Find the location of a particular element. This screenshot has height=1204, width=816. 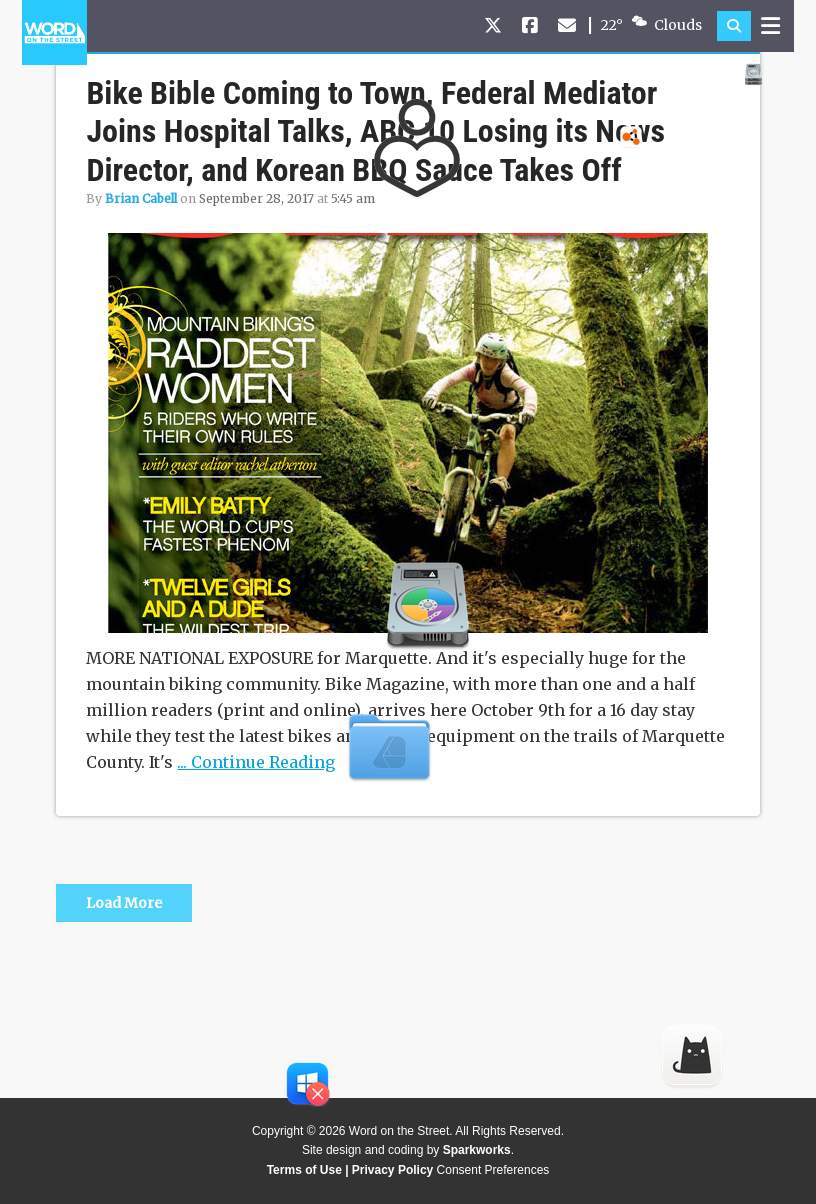

access multiple connected storage drives is located at coordinates (753, 74).